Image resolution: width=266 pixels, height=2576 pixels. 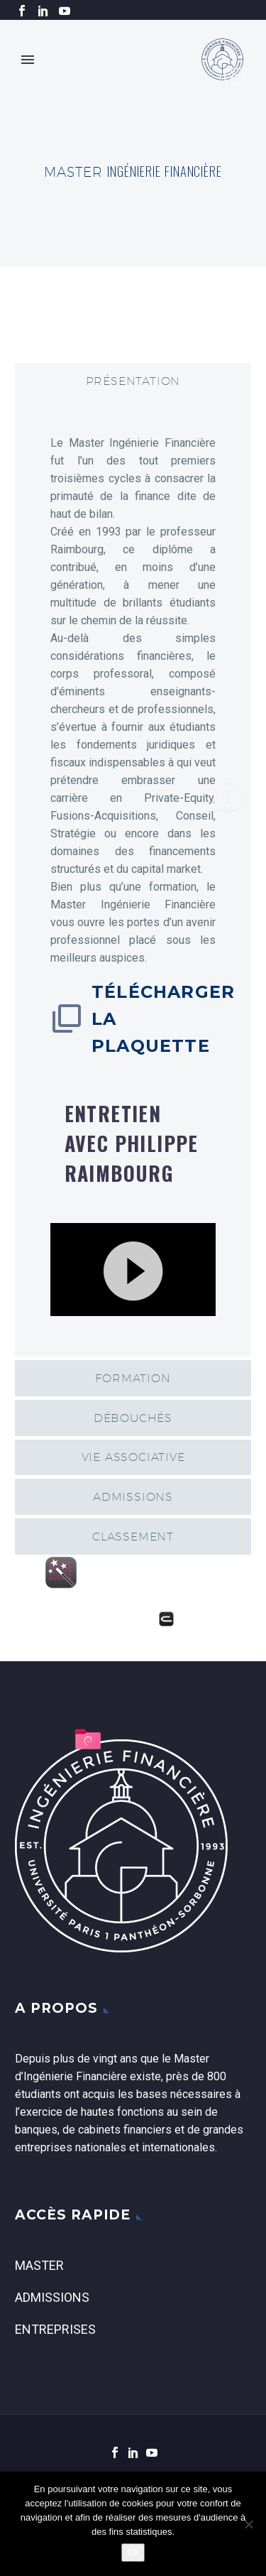 I want to click on open normcap screen capture tool, so click(x=61, y=1572).